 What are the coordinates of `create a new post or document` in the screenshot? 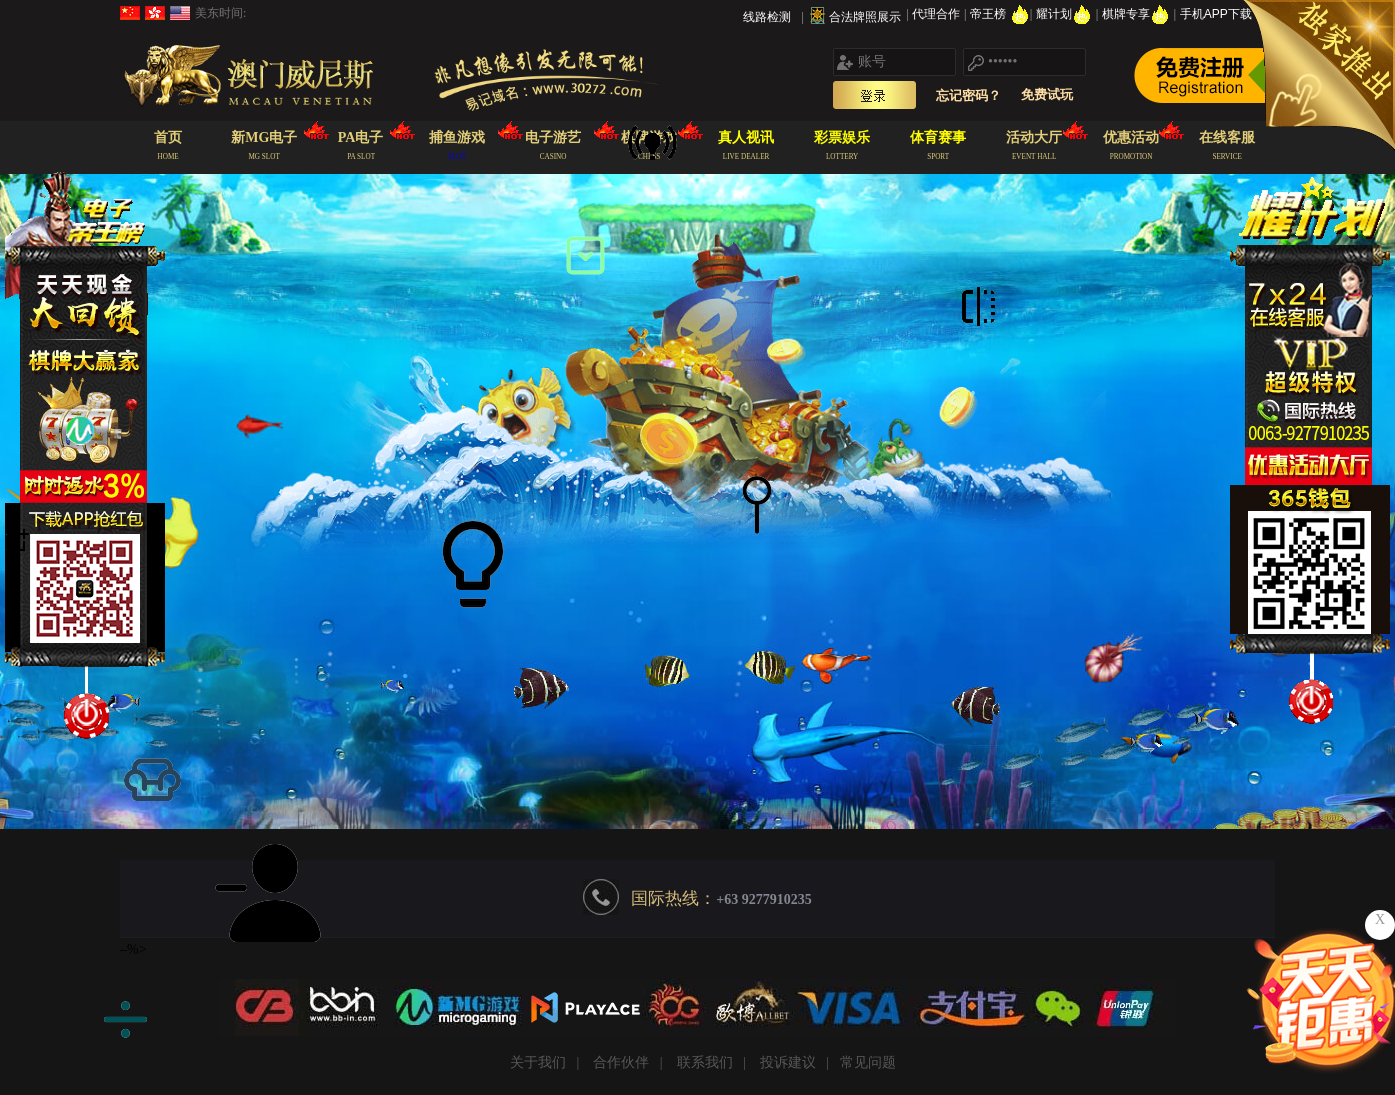 It's located at (17, 541).